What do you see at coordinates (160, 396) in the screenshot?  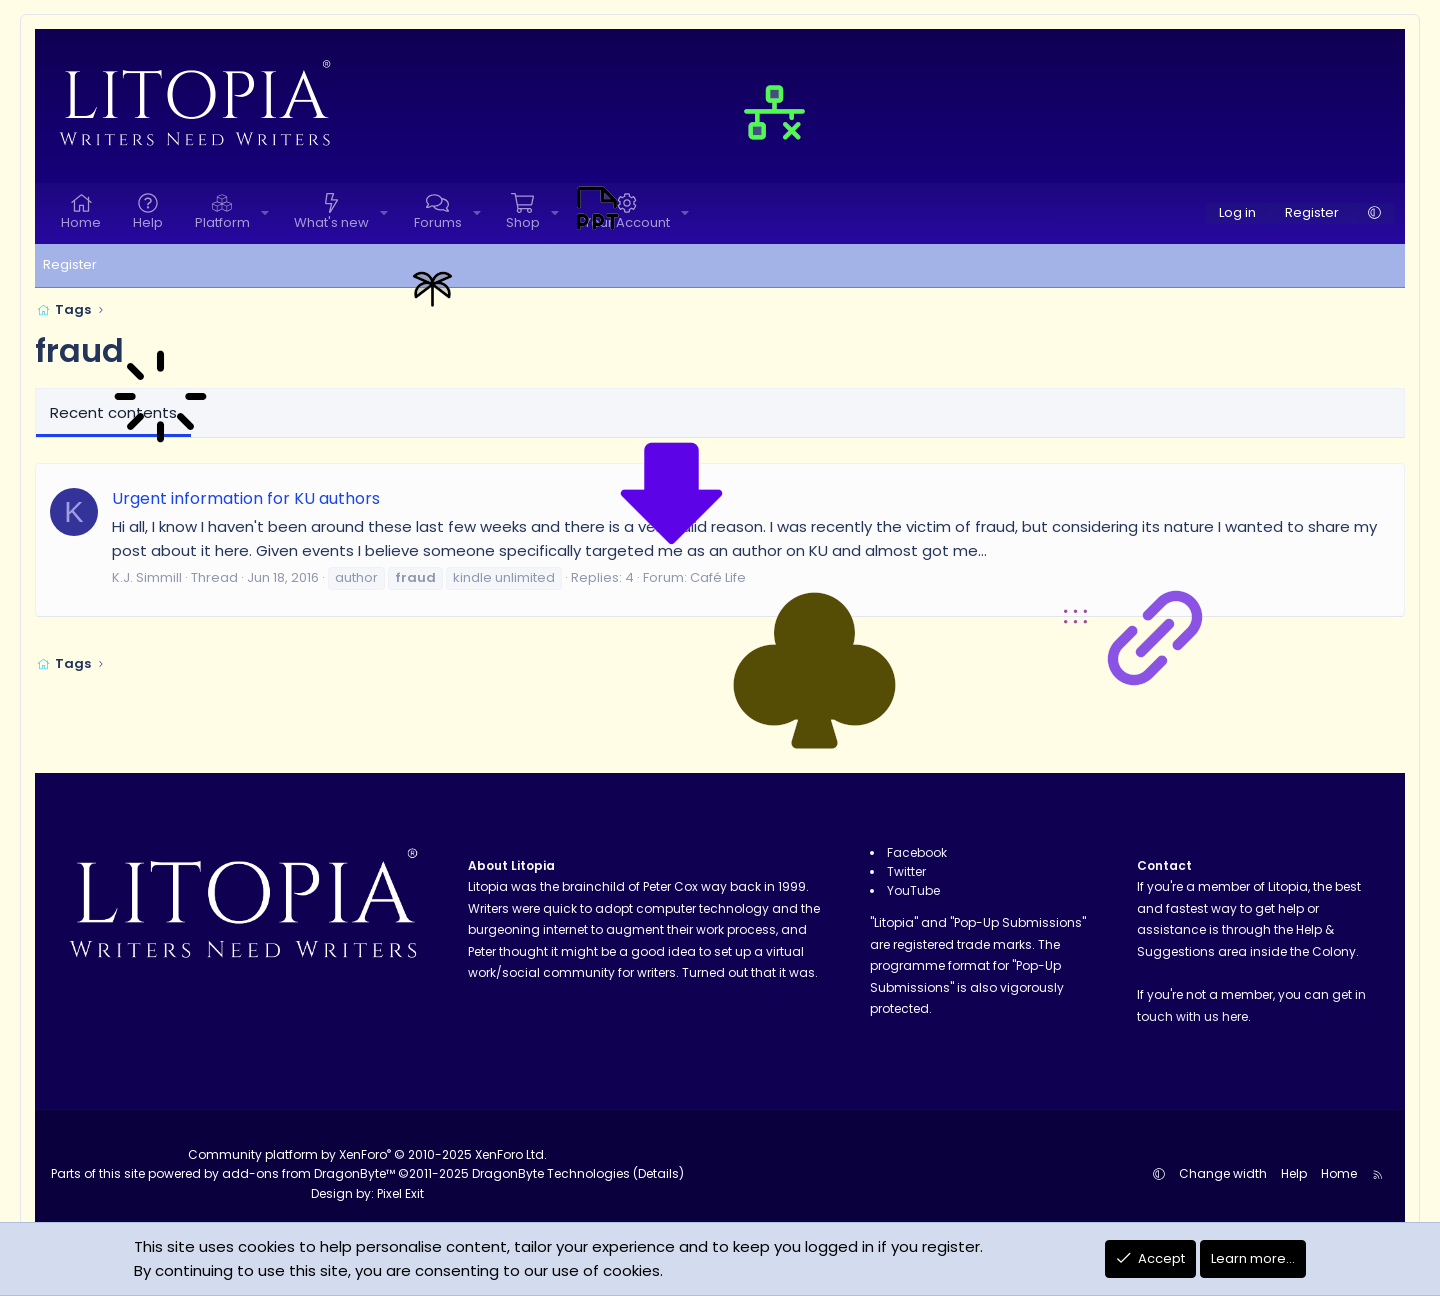 I see `loading content in progress` at bounding box center [160, 396].